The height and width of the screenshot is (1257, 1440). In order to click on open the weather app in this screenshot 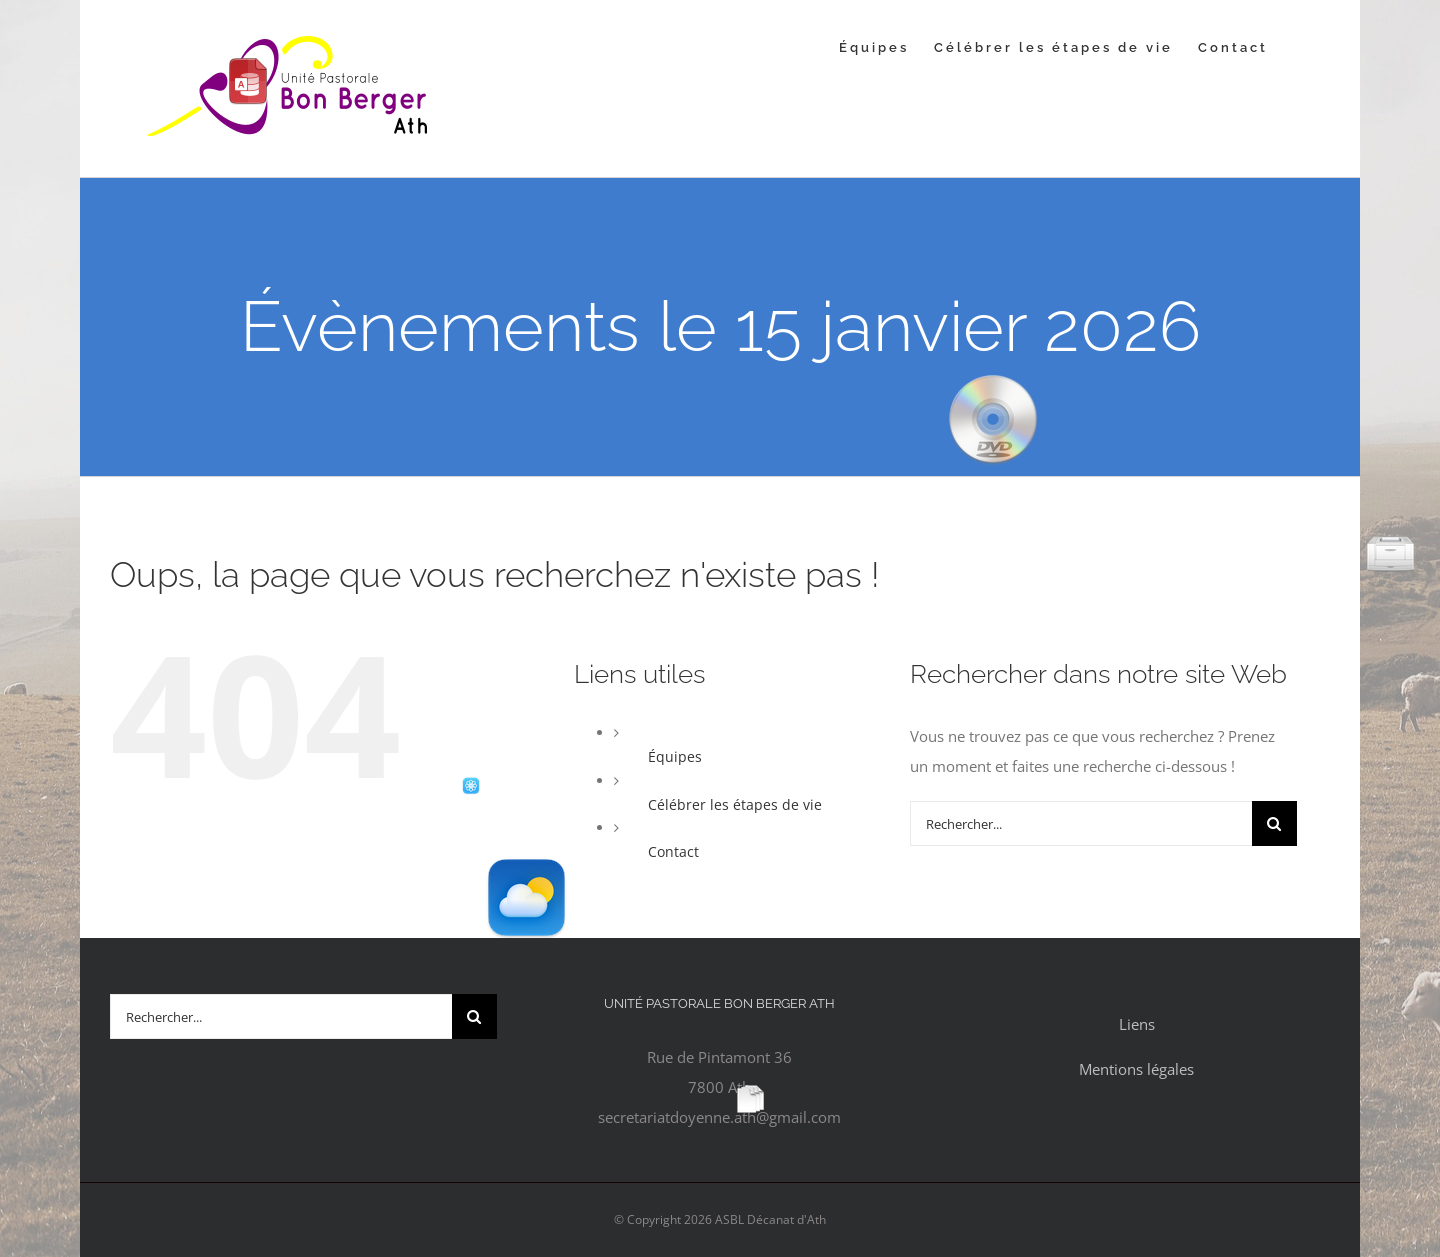, I will do `click(526, 897)`.